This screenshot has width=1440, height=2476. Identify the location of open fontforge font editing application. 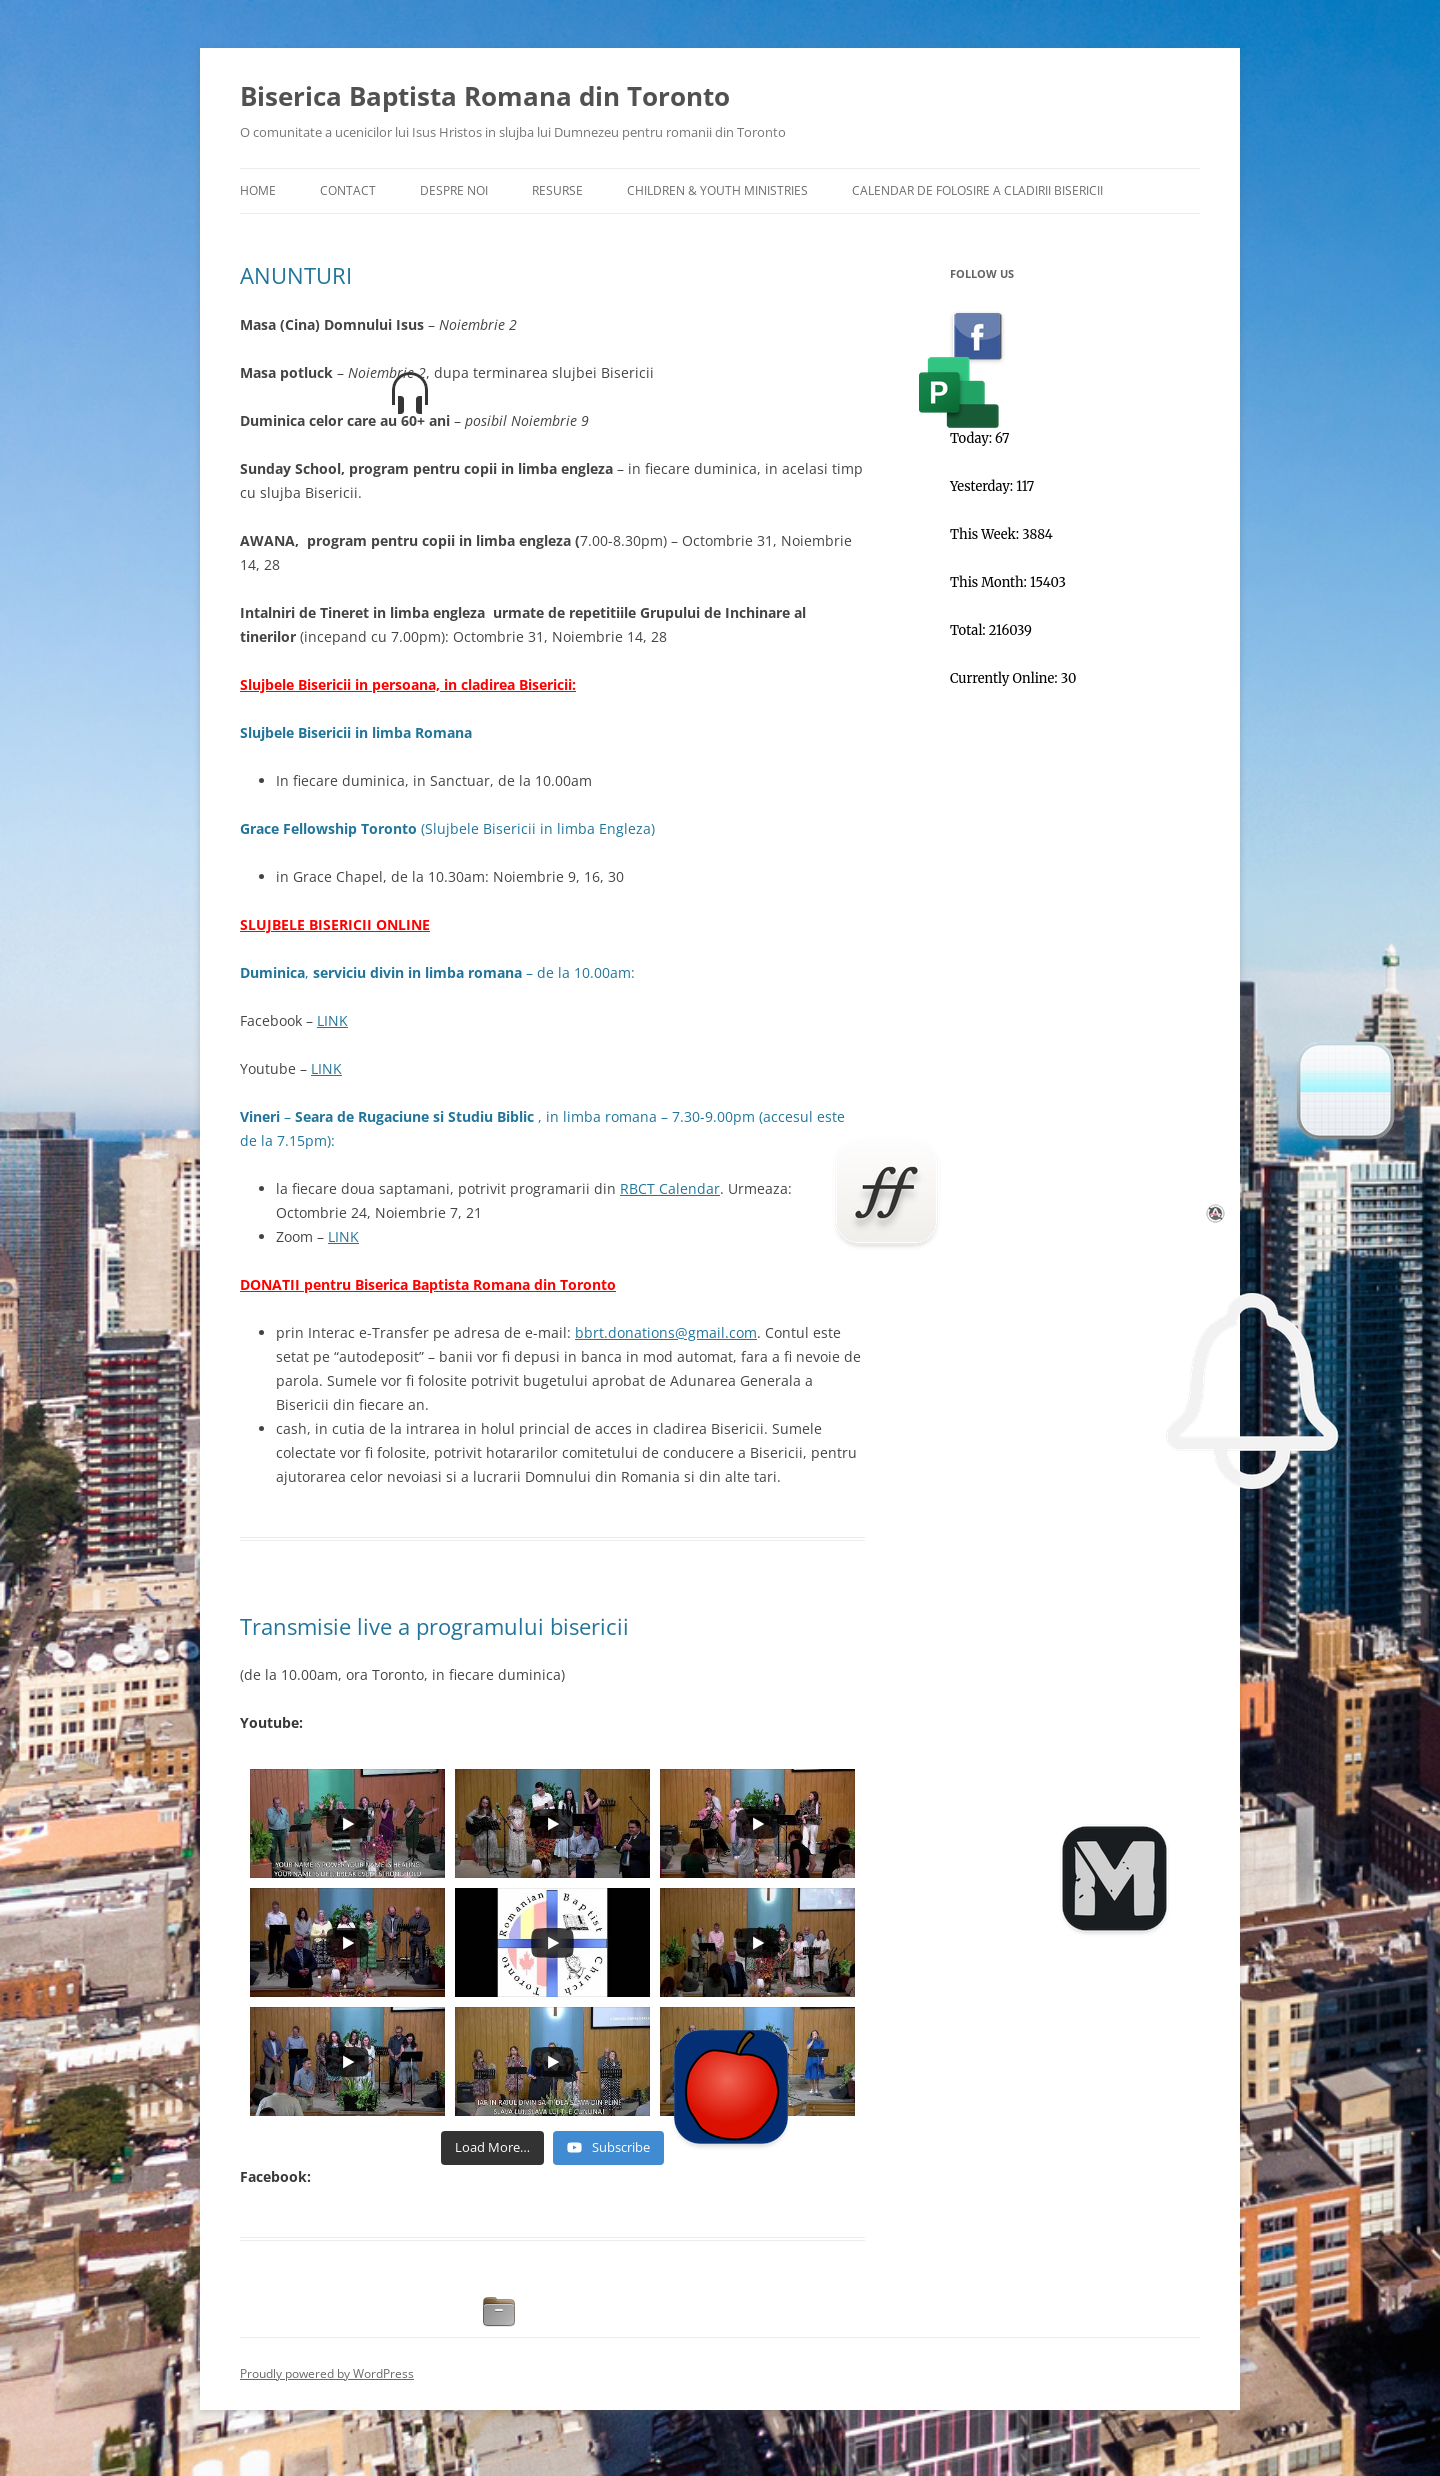
(886, 1192).